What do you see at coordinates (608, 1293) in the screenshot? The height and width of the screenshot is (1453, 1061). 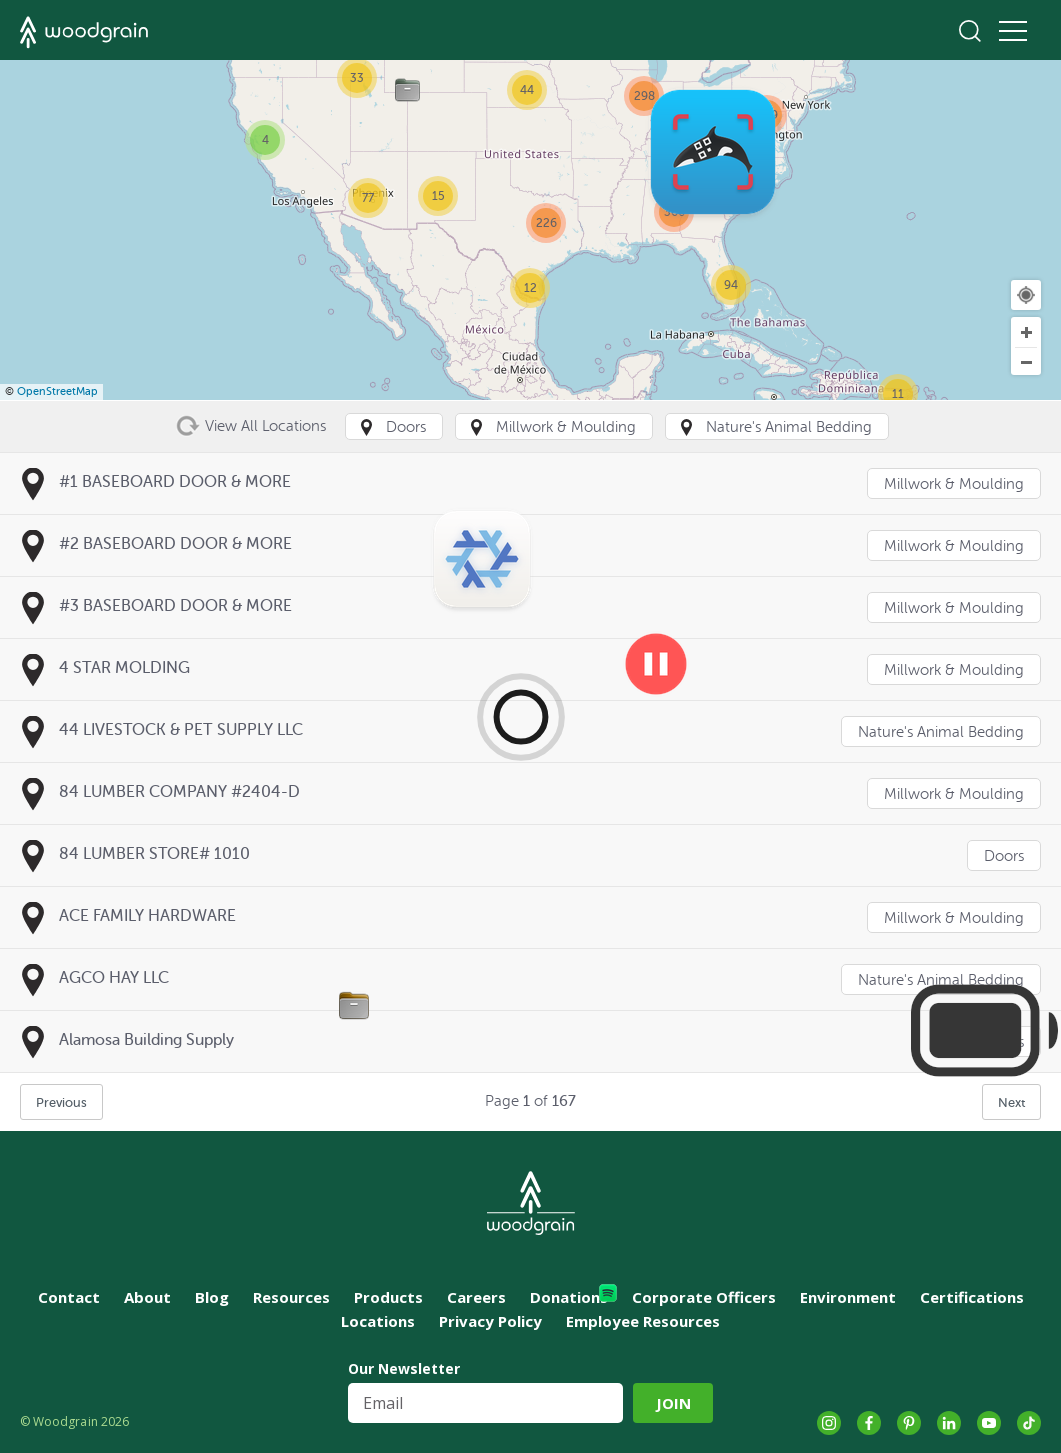 I see `open Spotify music streaming app` at bounding box center [608, 1293].